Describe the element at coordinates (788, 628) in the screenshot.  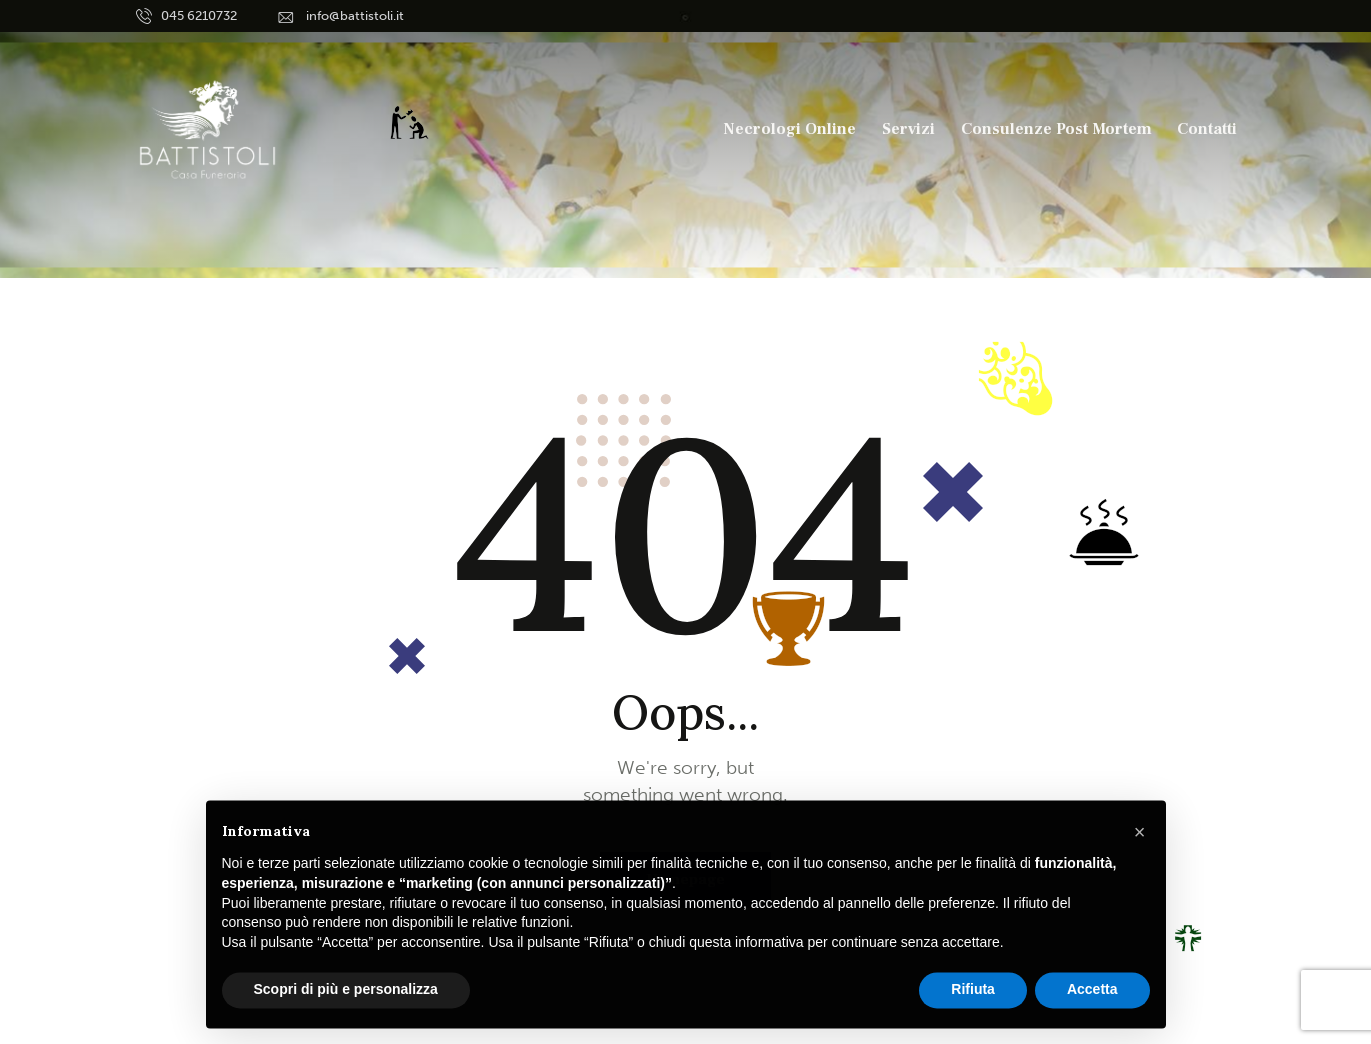
I see `view achievements or awards` at that location.